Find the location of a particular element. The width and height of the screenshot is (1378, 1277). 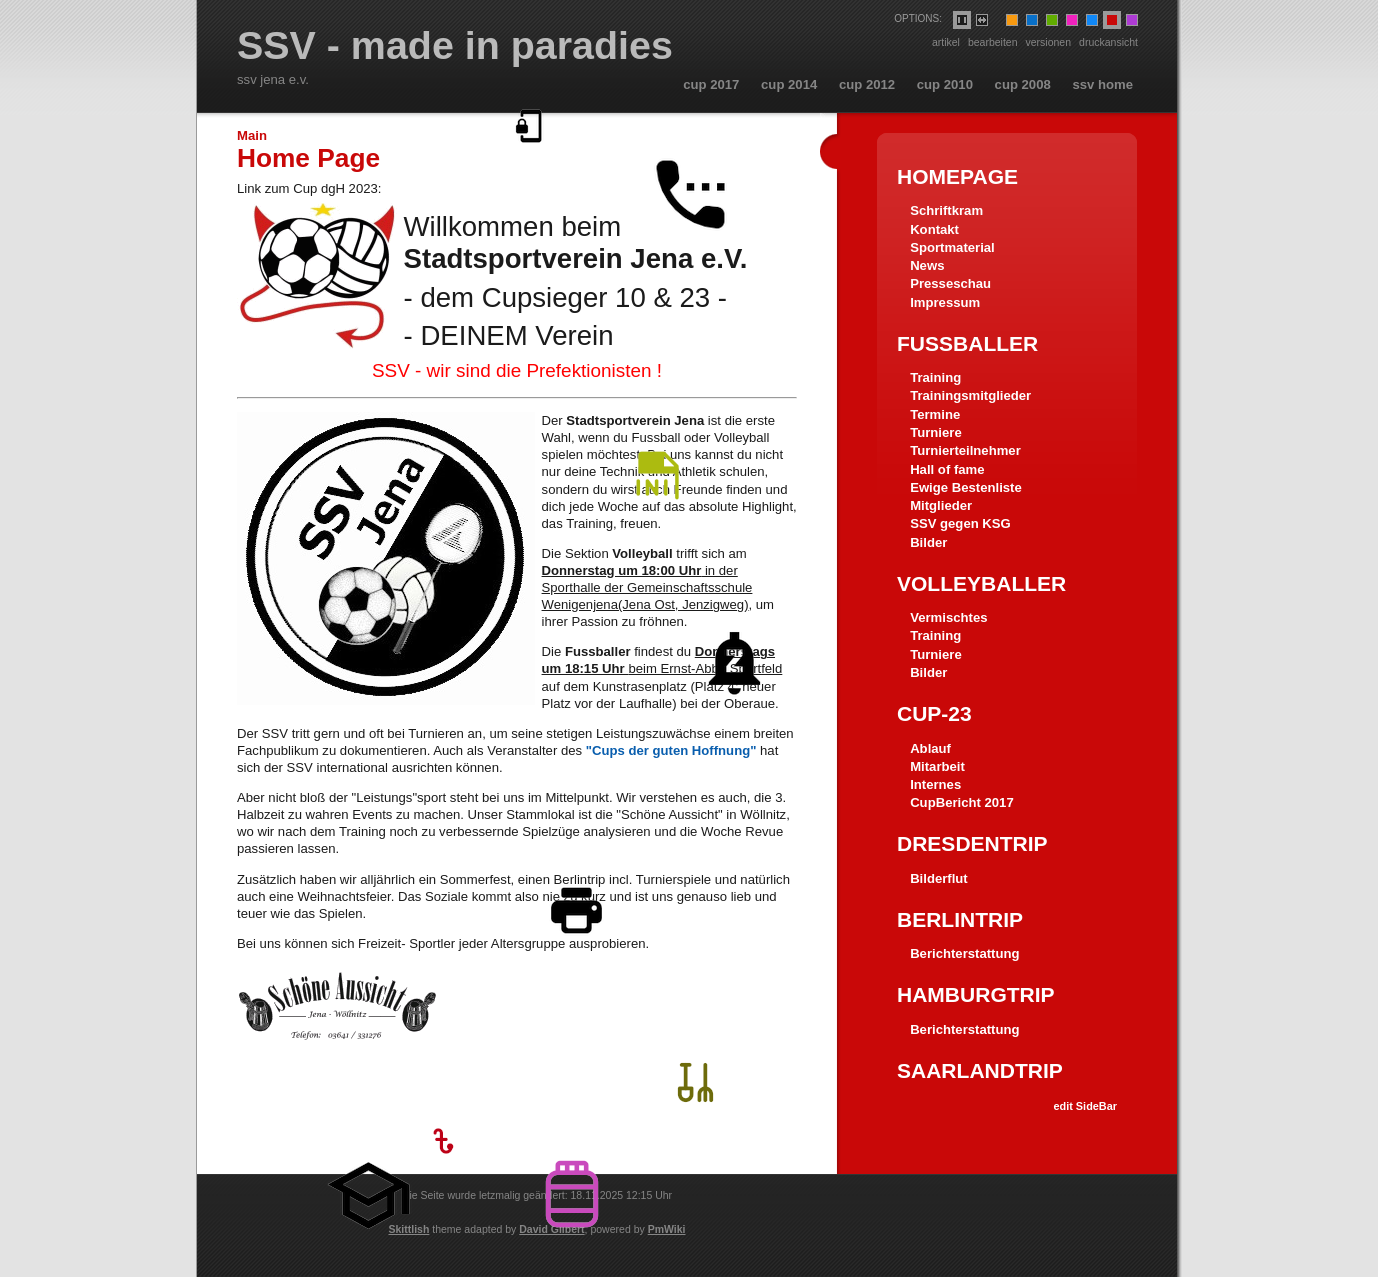

access gardening or landscaping tools is located at coordinates (695, 1082).